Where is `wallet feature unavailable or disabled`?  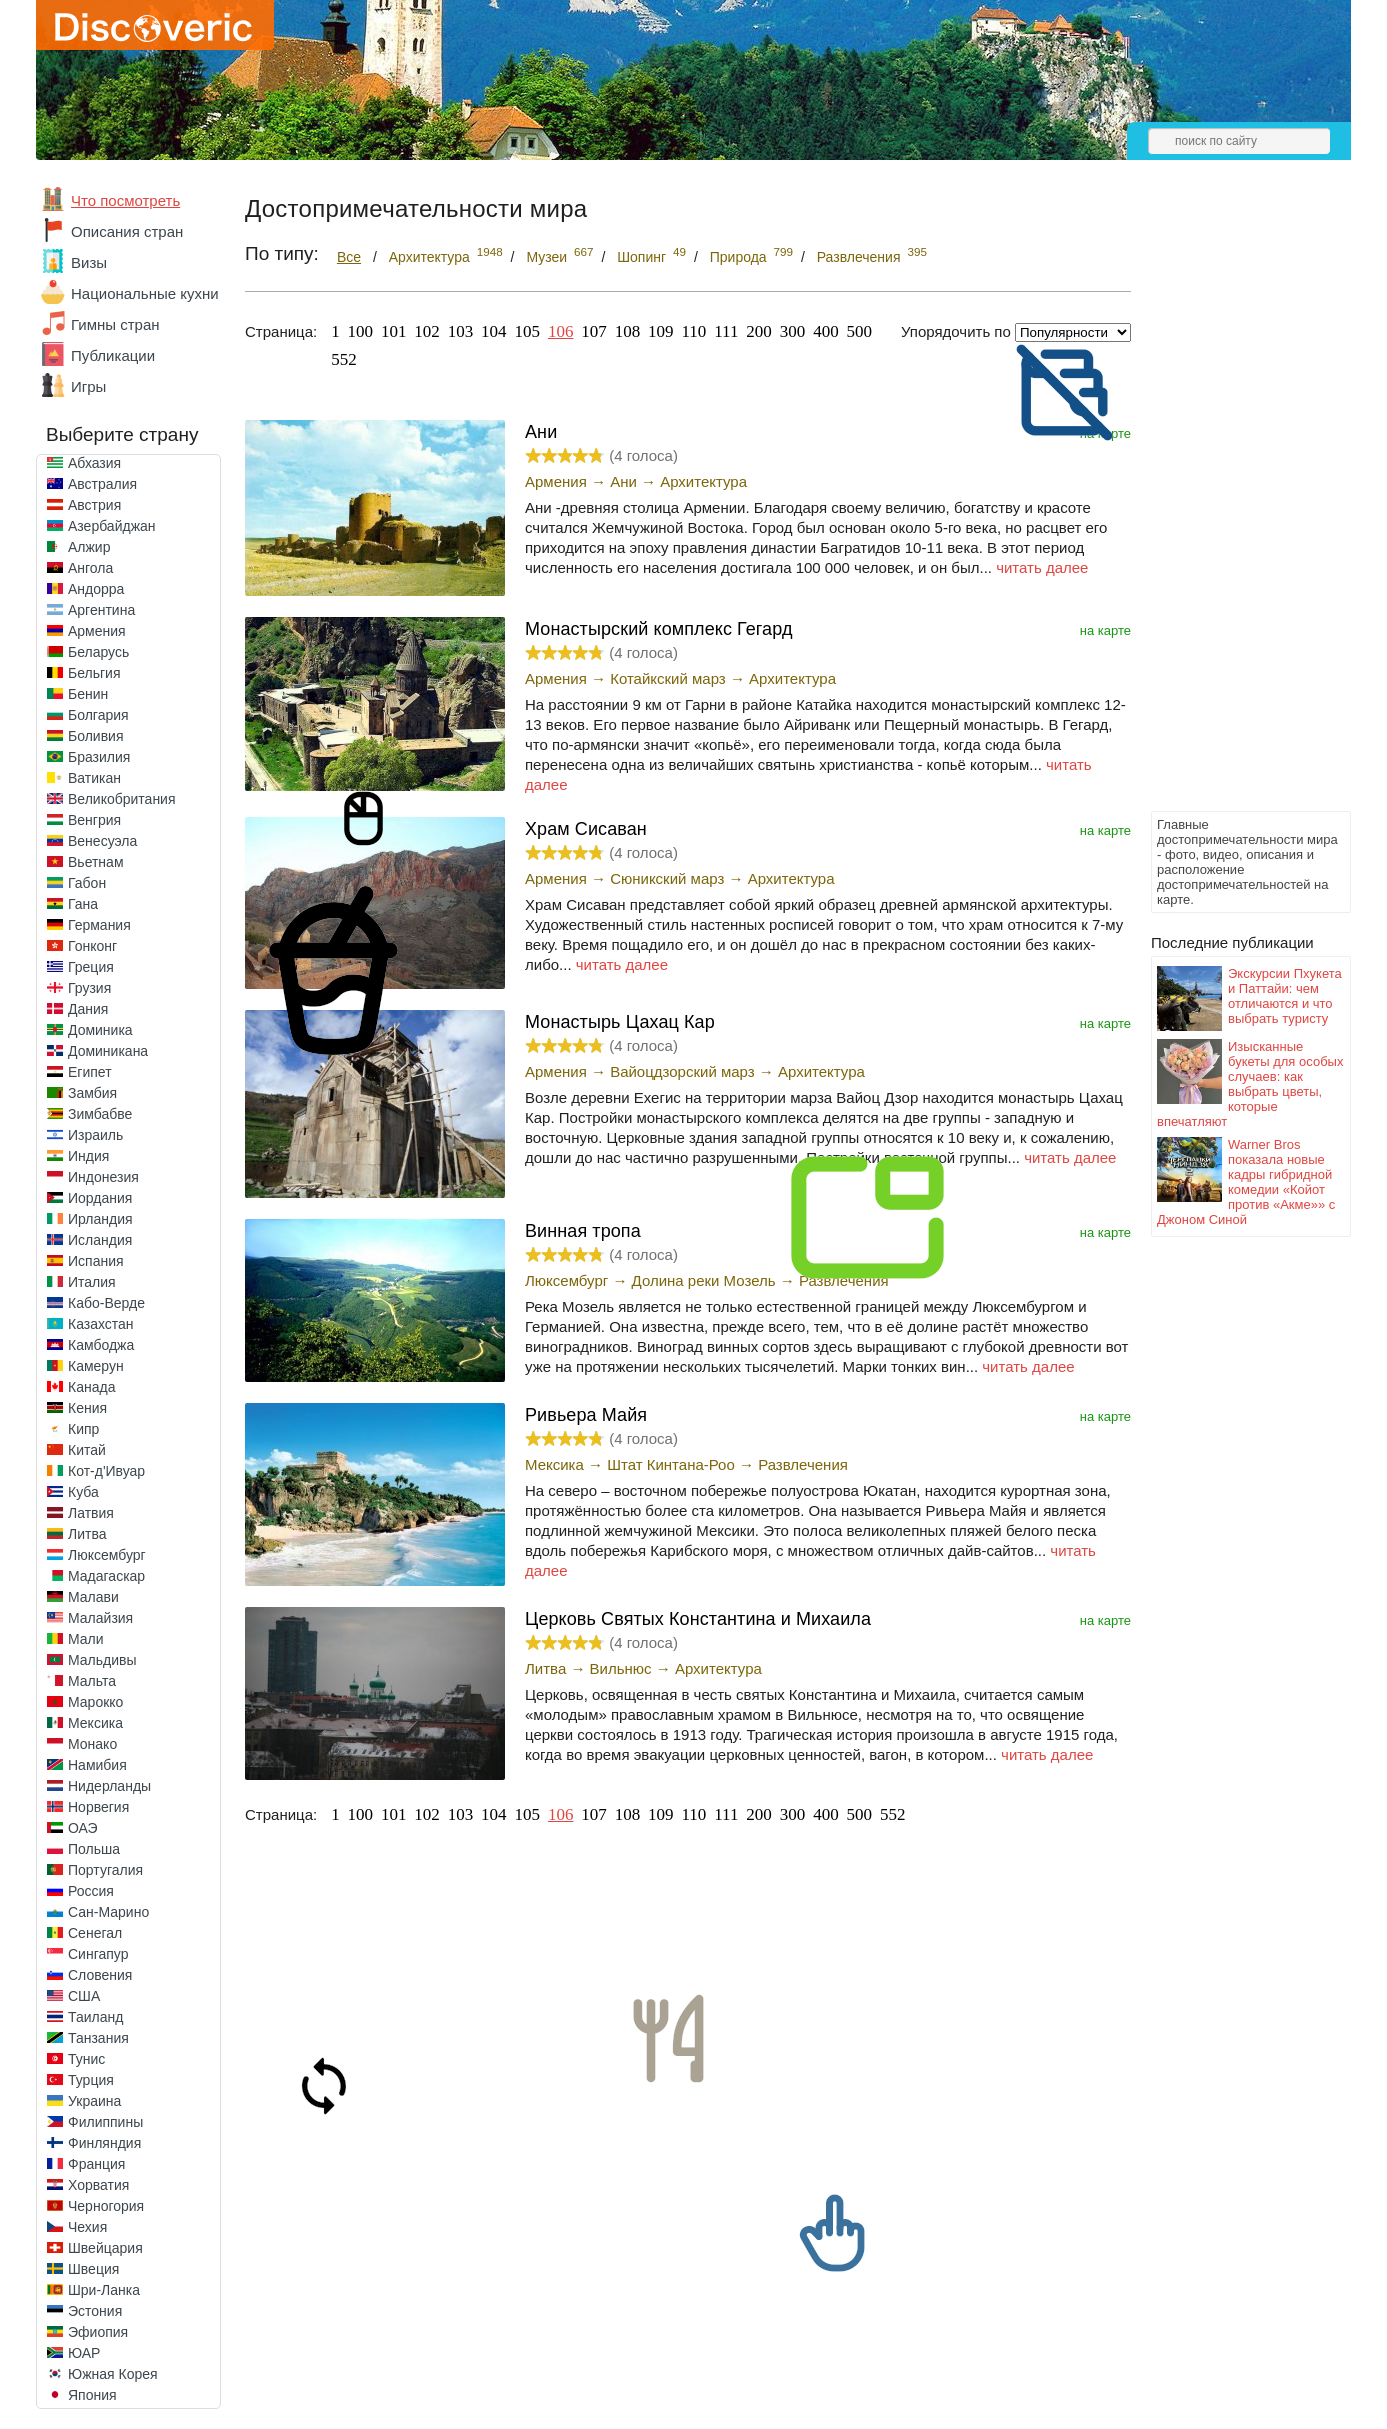
wallet feature unavailable or disabled is located at coordinates (1064, 392).